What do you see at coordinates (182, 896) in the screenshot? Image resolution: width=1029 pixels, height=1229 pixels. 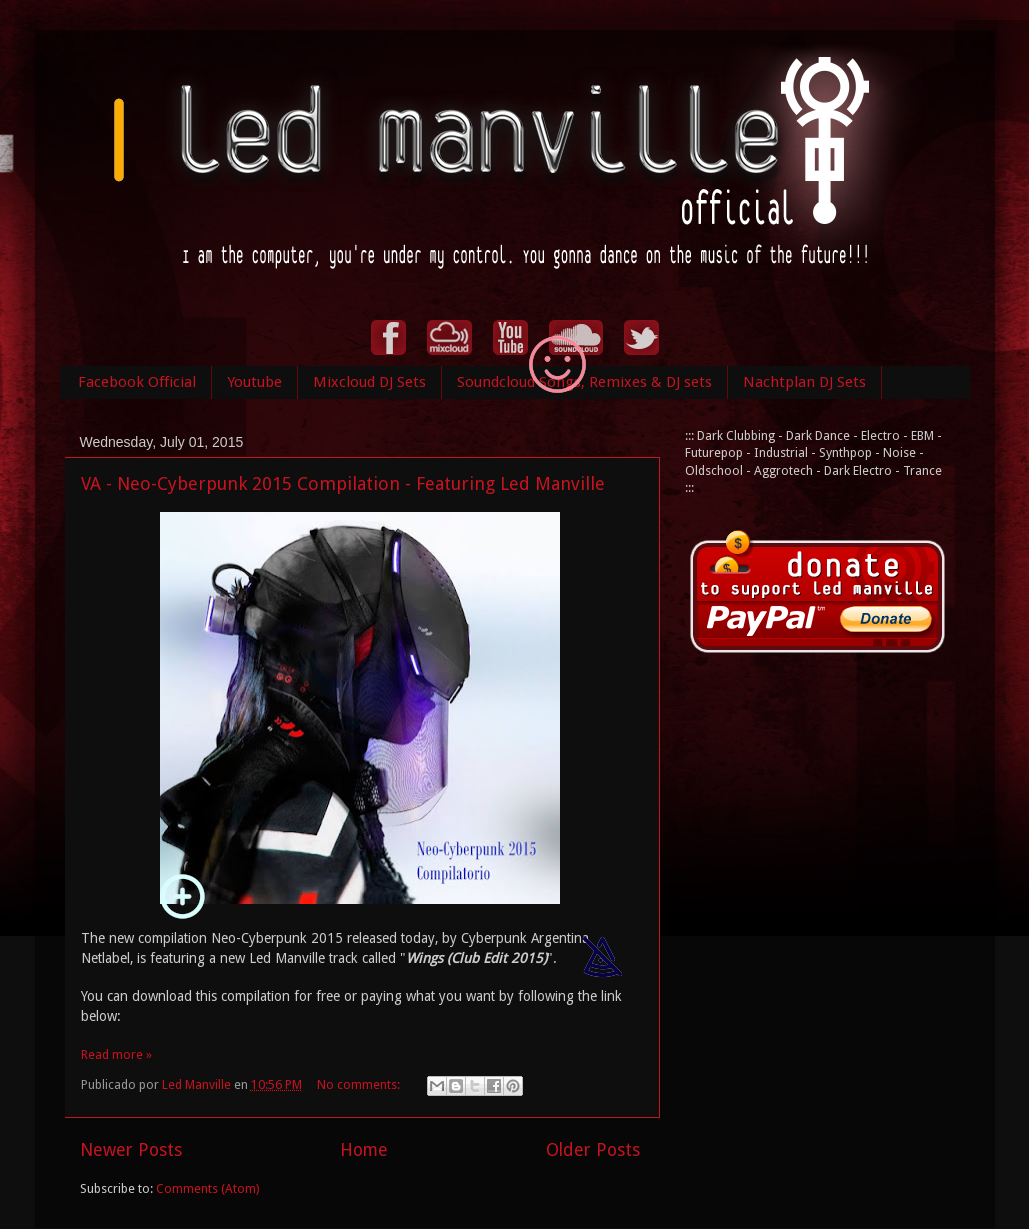 I see `add a new item` at bounding box center [182, 896].